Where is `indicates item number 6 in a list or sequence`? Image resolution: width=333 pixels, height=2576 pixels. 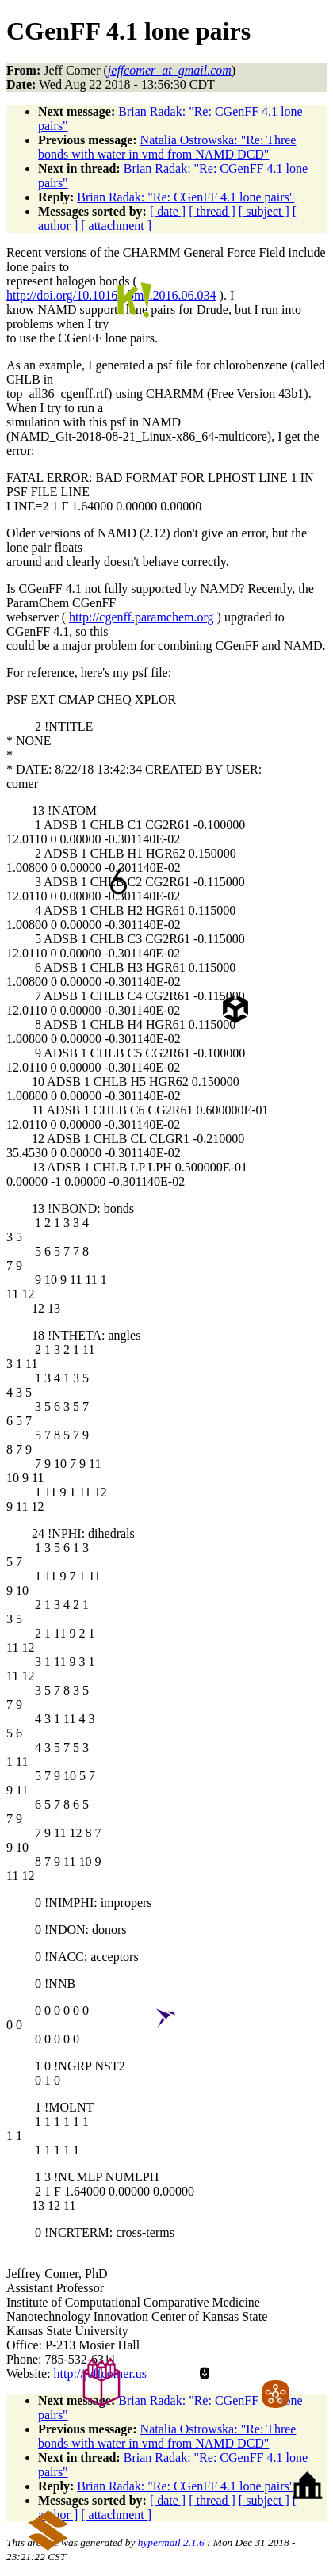 indicates item number 6 in a list or sequence is located at coordinates (118, 881).